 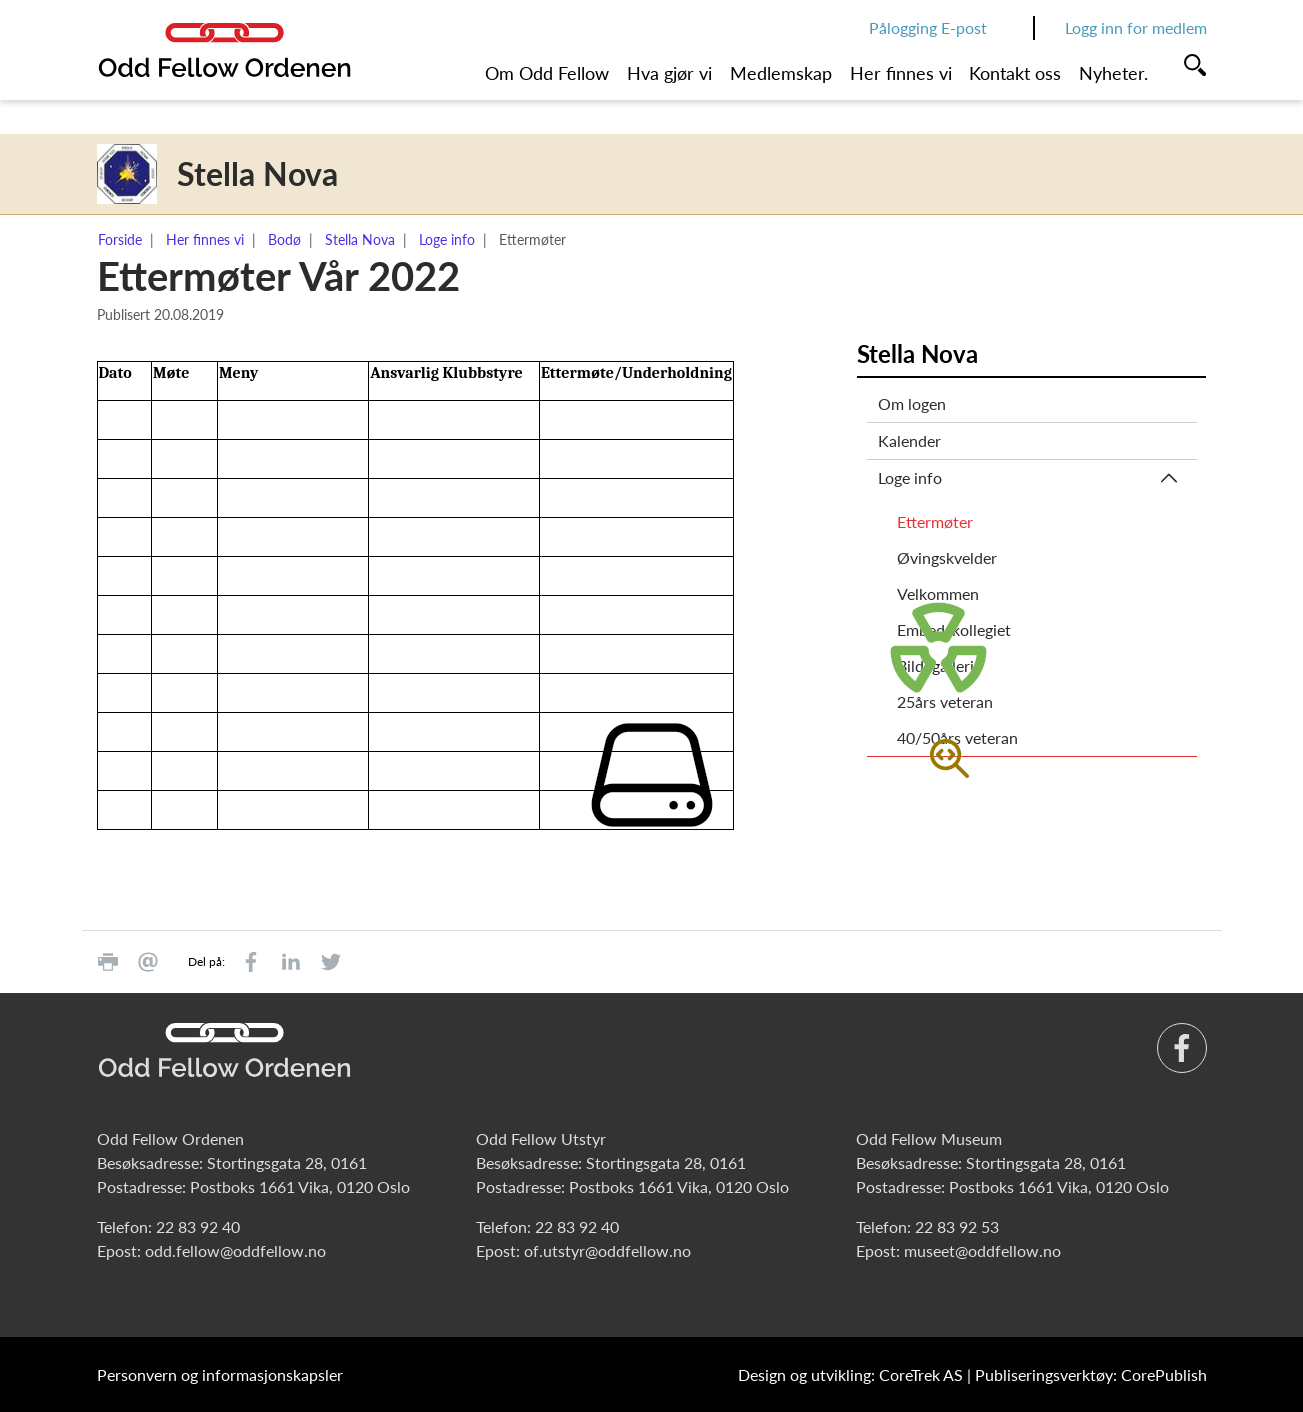 I want to click on inspect or zoom into code, so click(x=949, y=758).